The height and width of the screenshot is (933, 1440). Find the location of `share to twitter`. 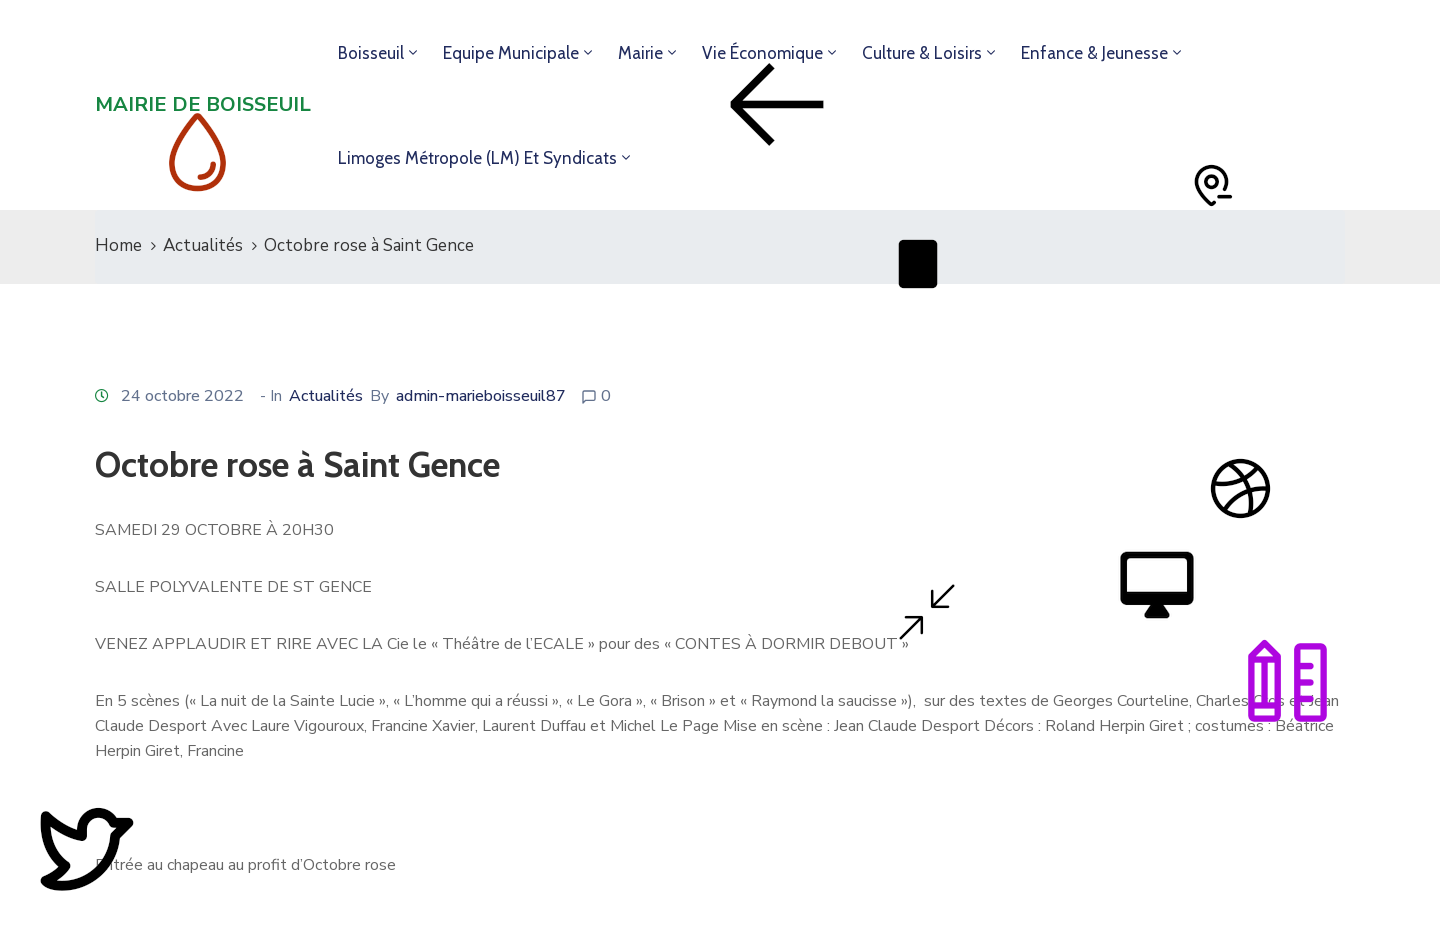

share to twitter is located at coordinates (82, 846).